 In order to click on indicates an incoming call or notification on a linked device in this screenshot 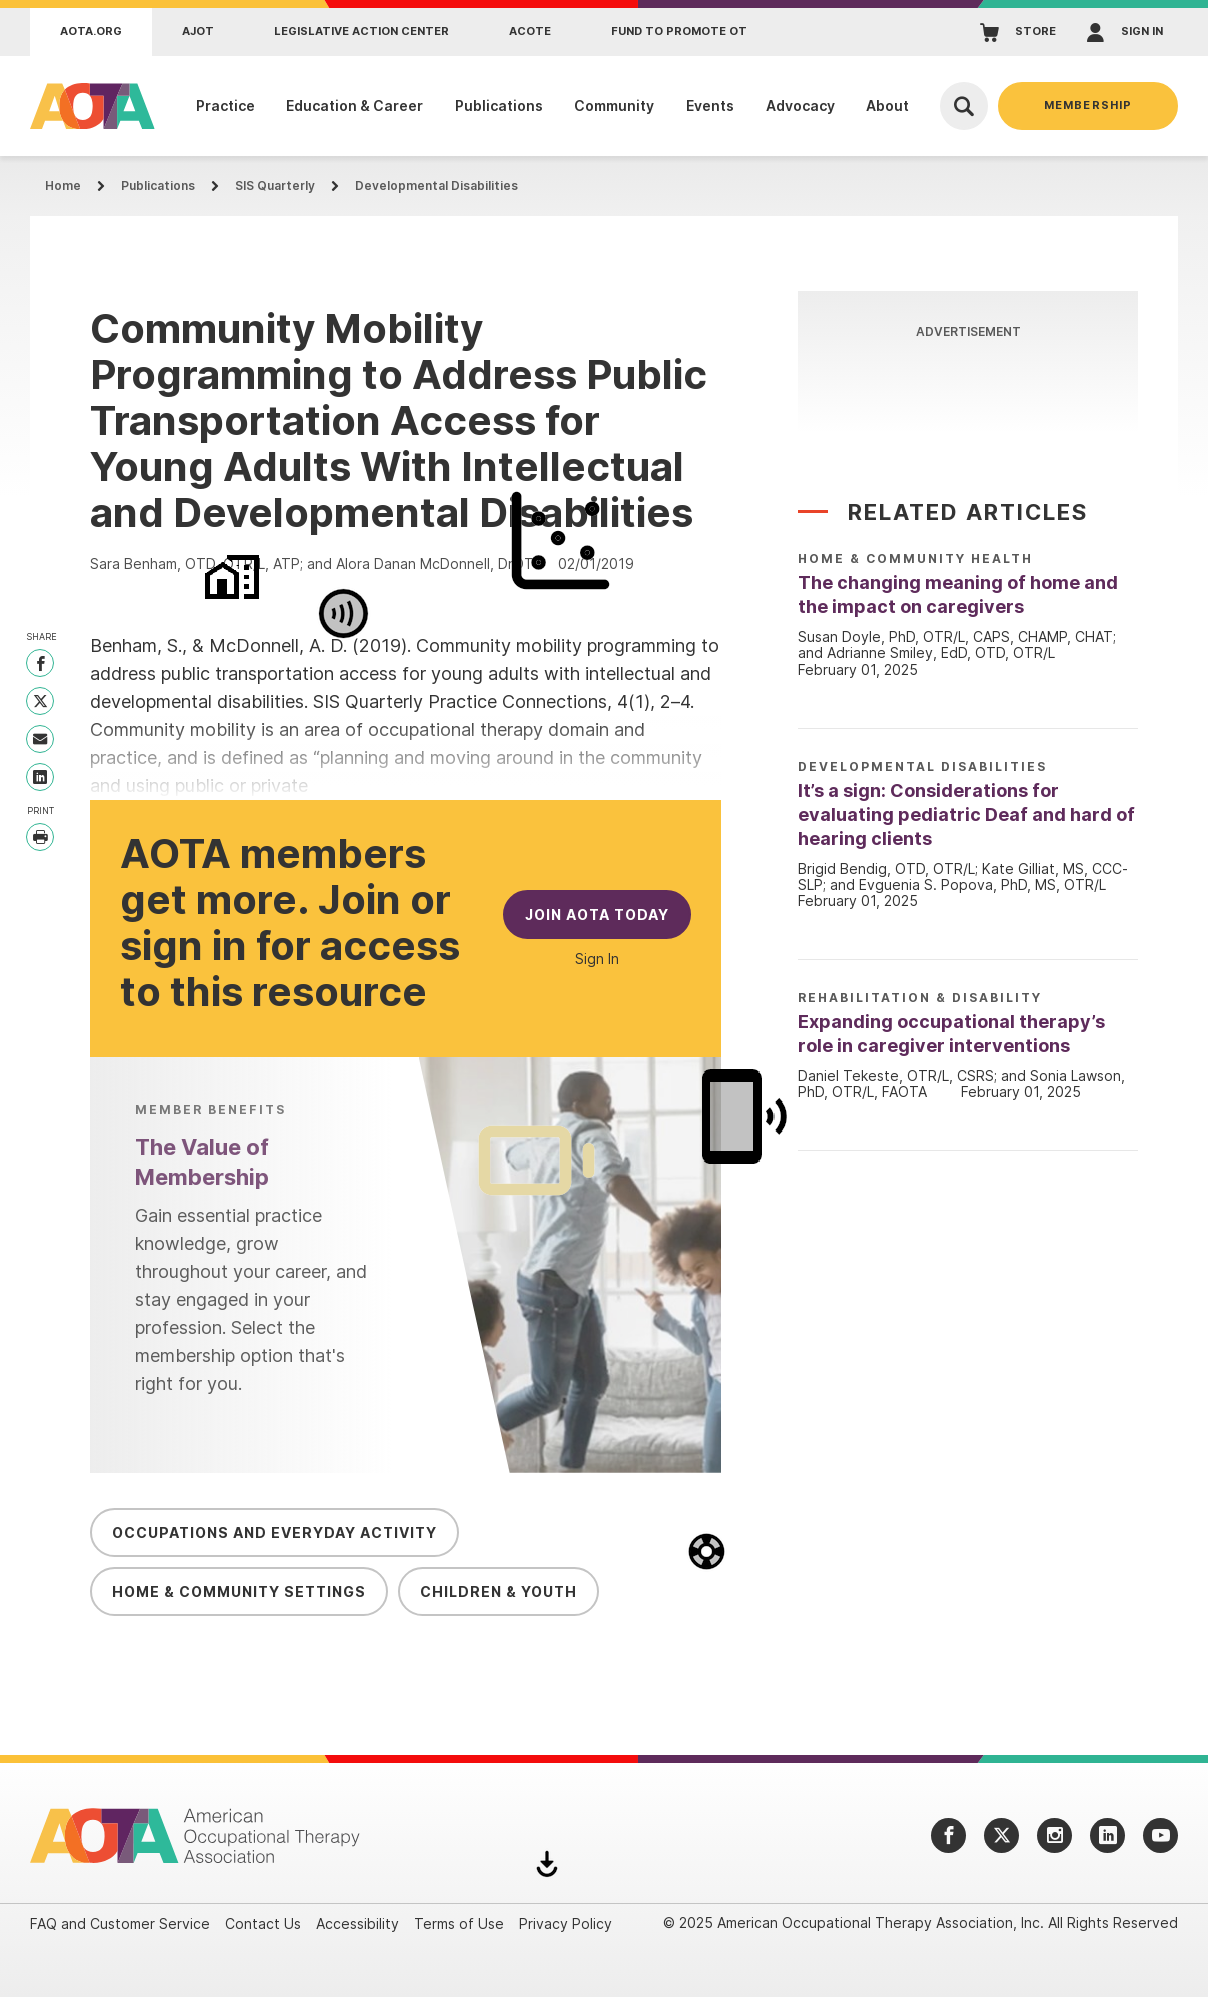, I will do `click(744, 1116)`.